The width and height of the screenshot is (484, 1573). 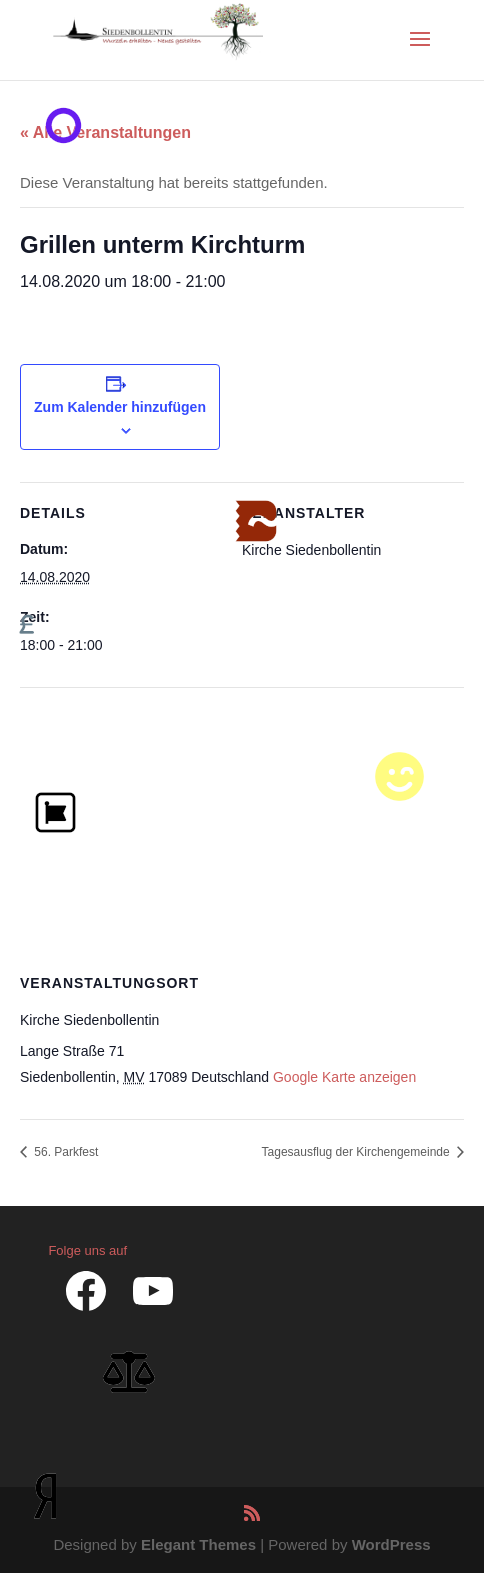 I want to click on indicates gender-neutral or unspecified gender option, so click(x=63, y=125).